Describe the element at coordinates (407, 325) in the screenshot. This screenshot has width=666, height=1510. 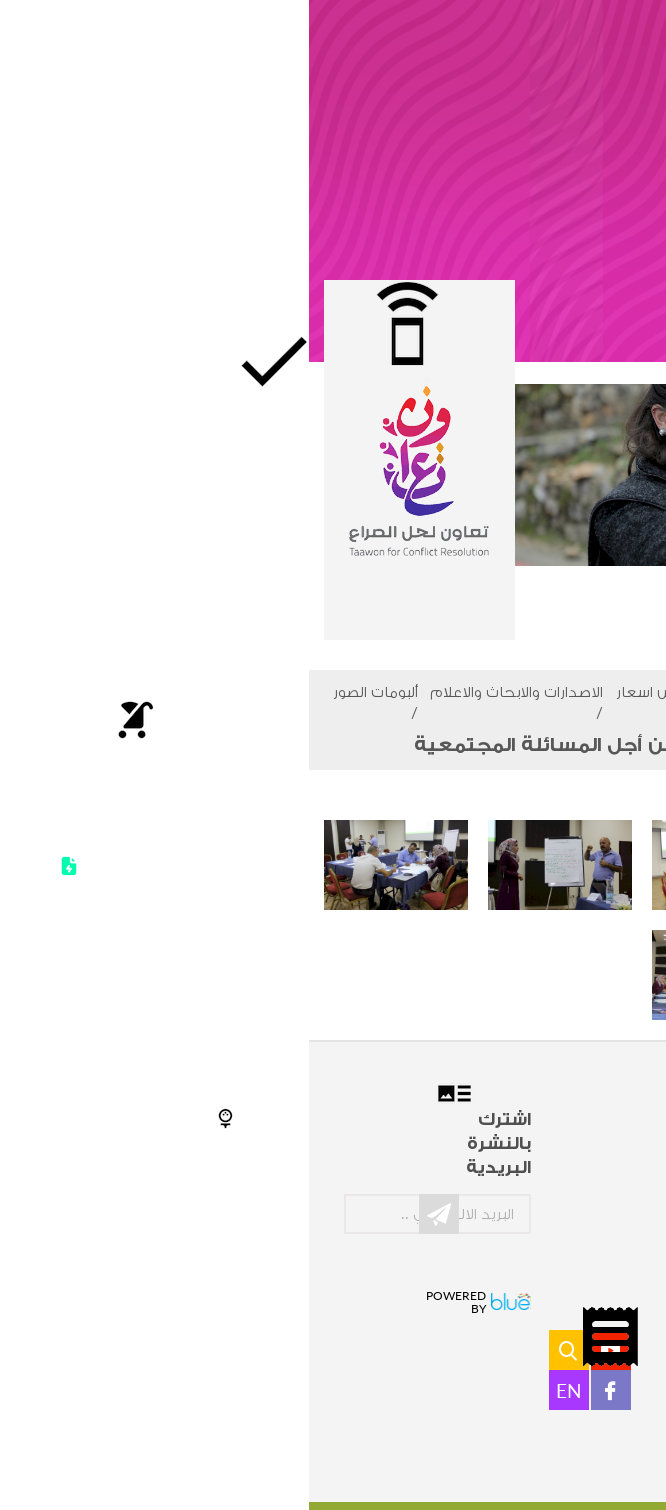
I see `enable speakerphone during a call` at that location.